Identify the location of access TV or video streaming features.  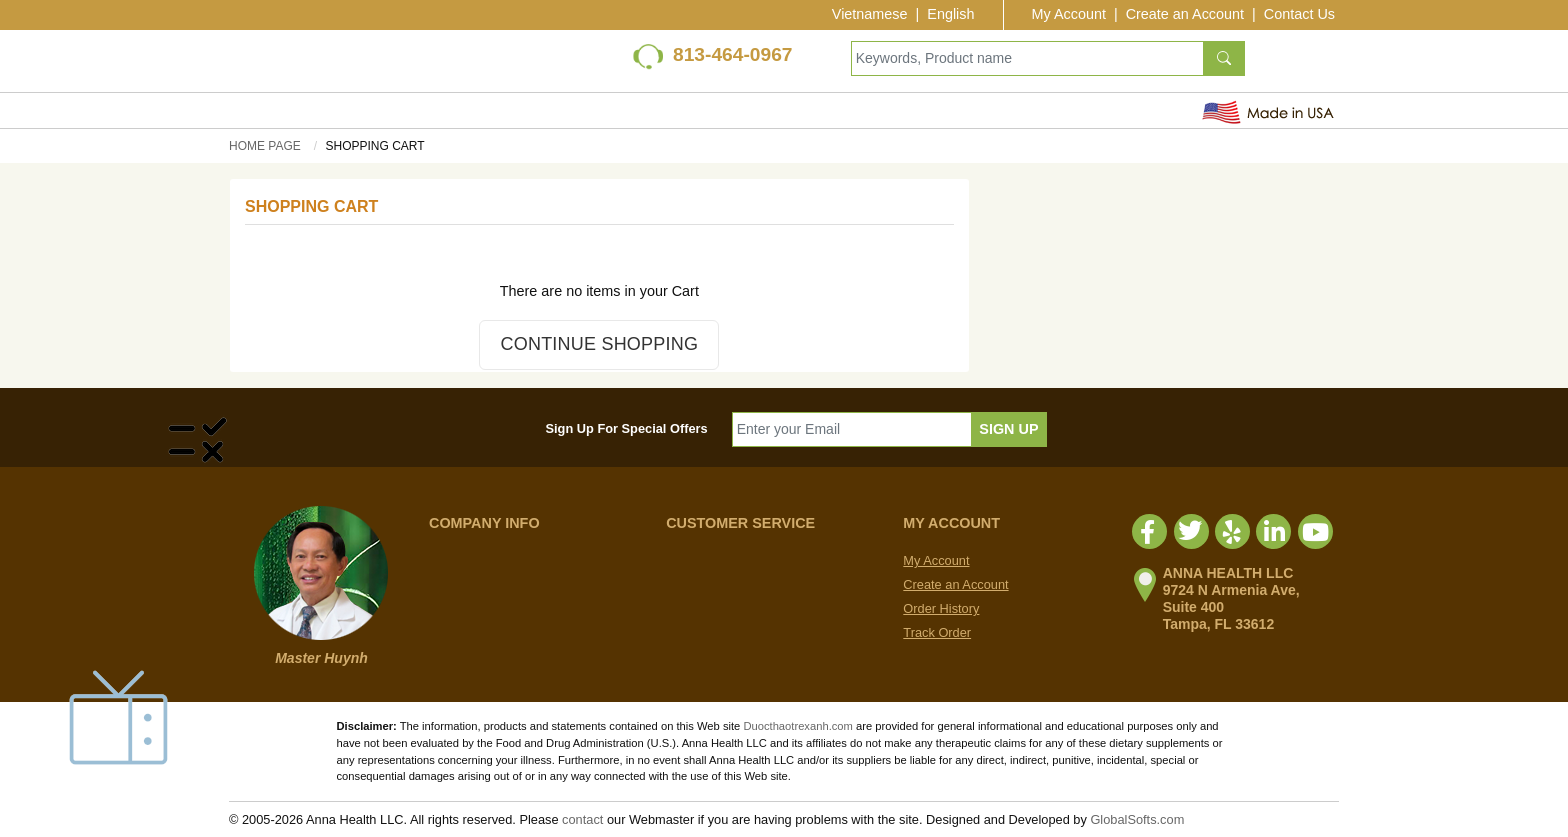
(118, 723).